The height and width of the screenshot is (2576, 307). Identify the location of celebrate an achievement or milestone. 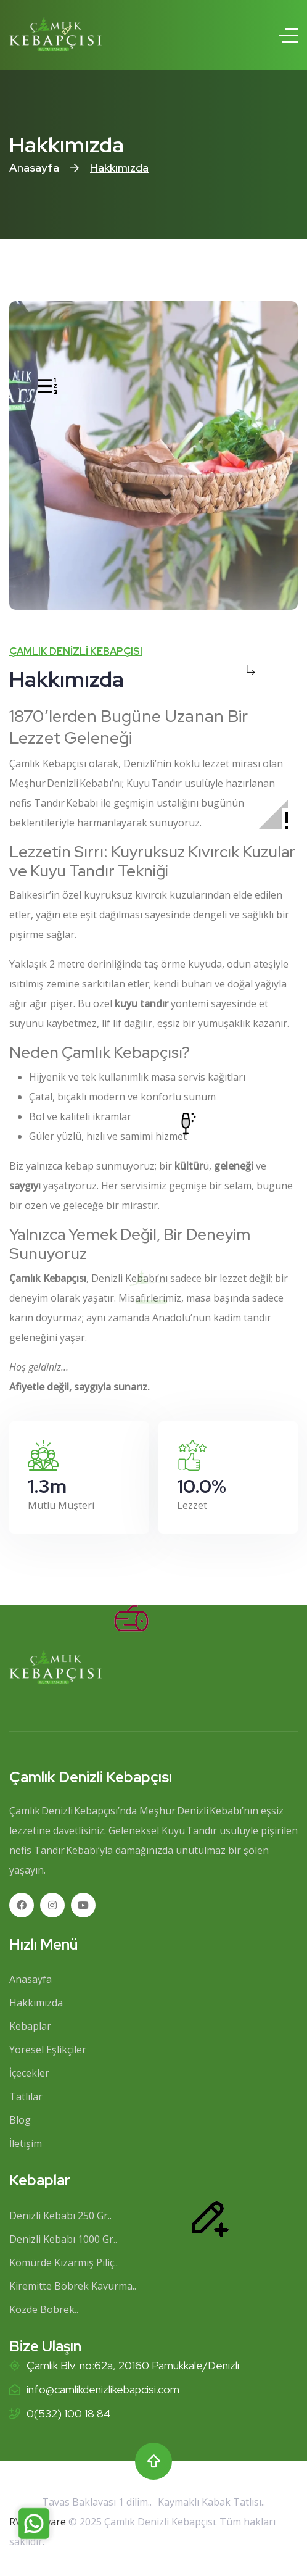
(186, 1123).